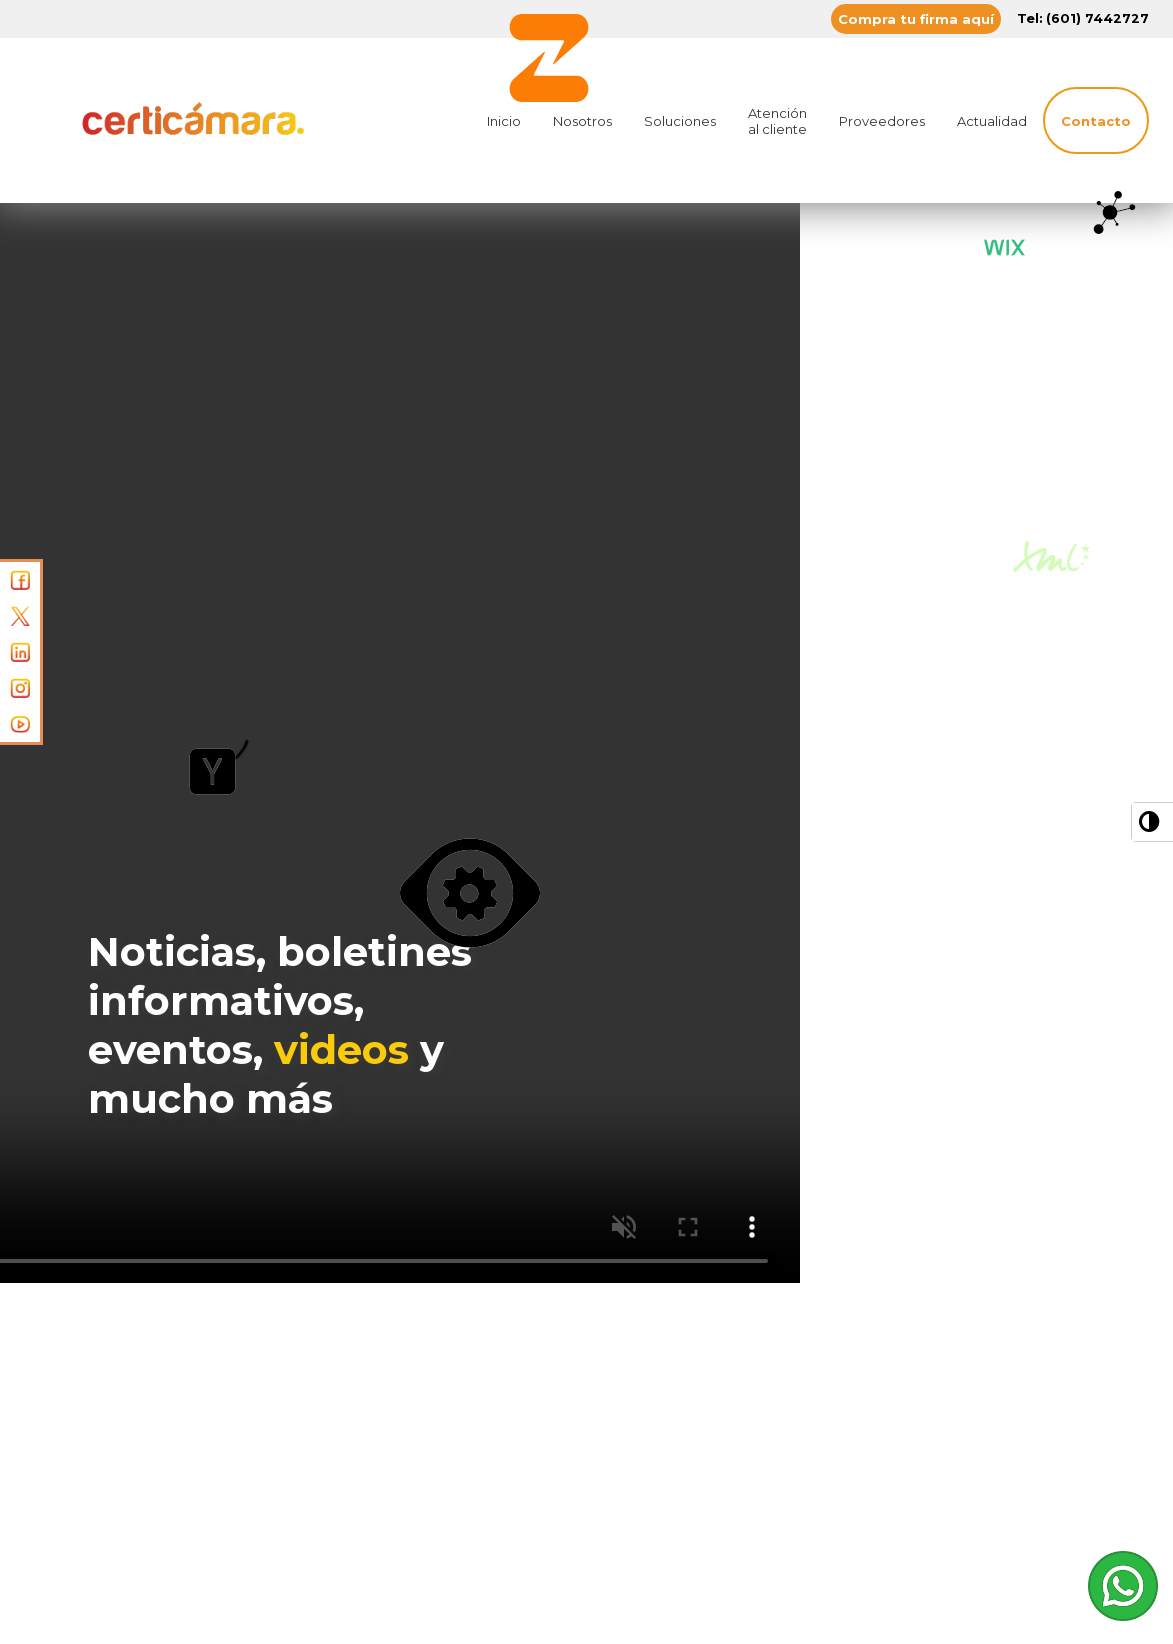 Image resolution: width=1173 pixels, height=1644 pixels. I want to click on indicates xml file format or data type, so click(1051, 556).